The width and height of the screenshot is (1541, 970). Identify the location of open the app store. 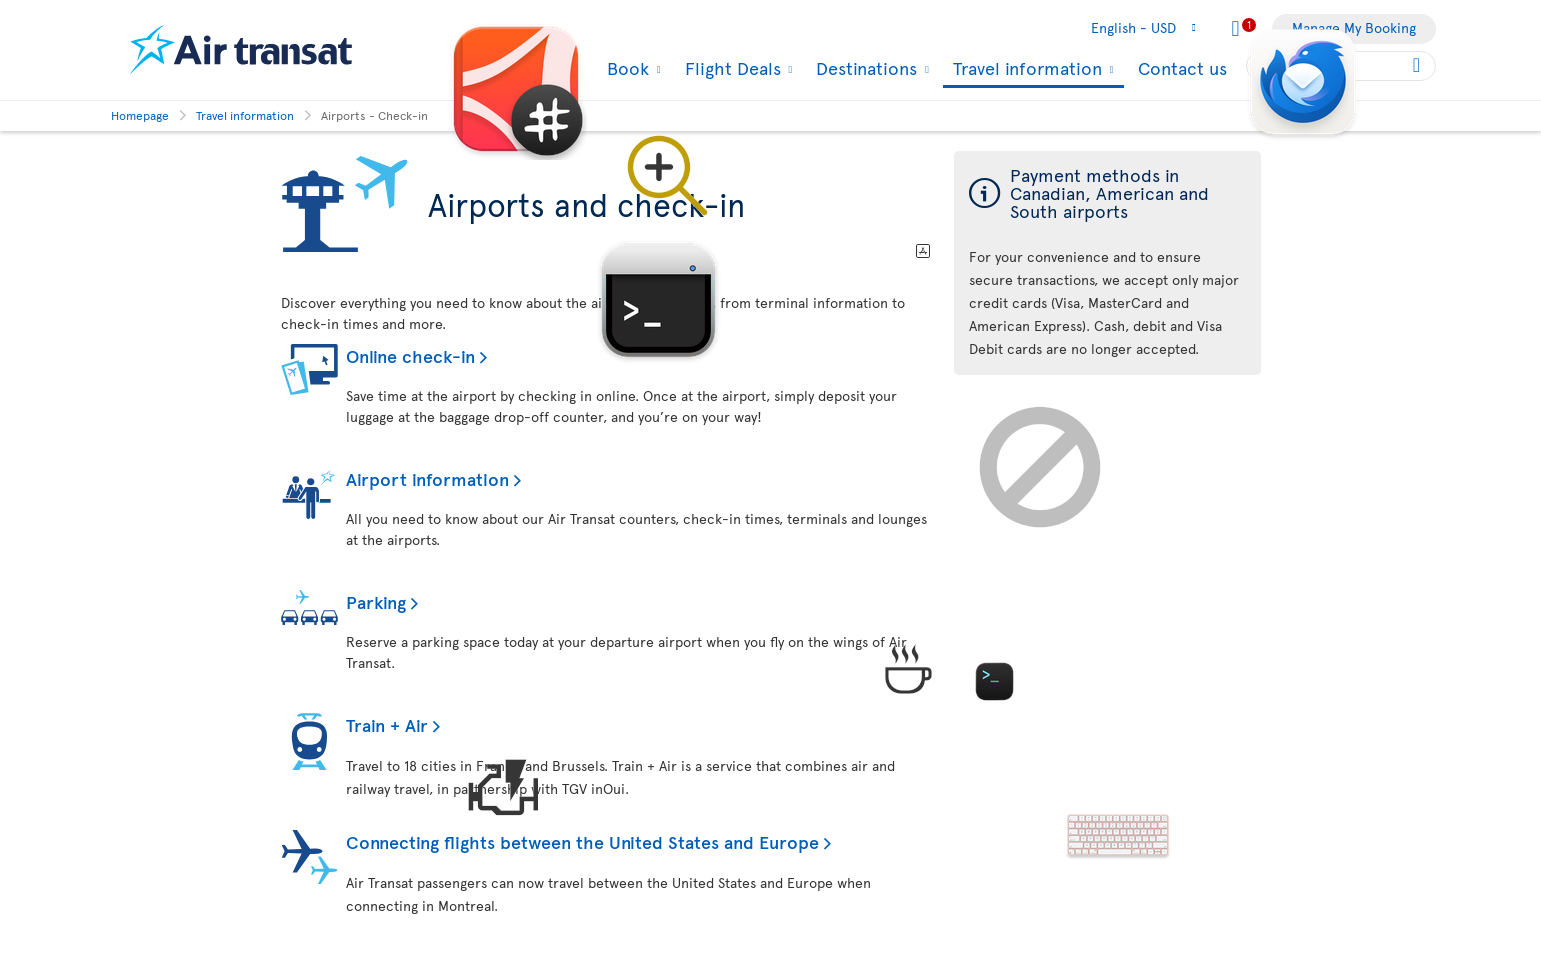
(923, 251).